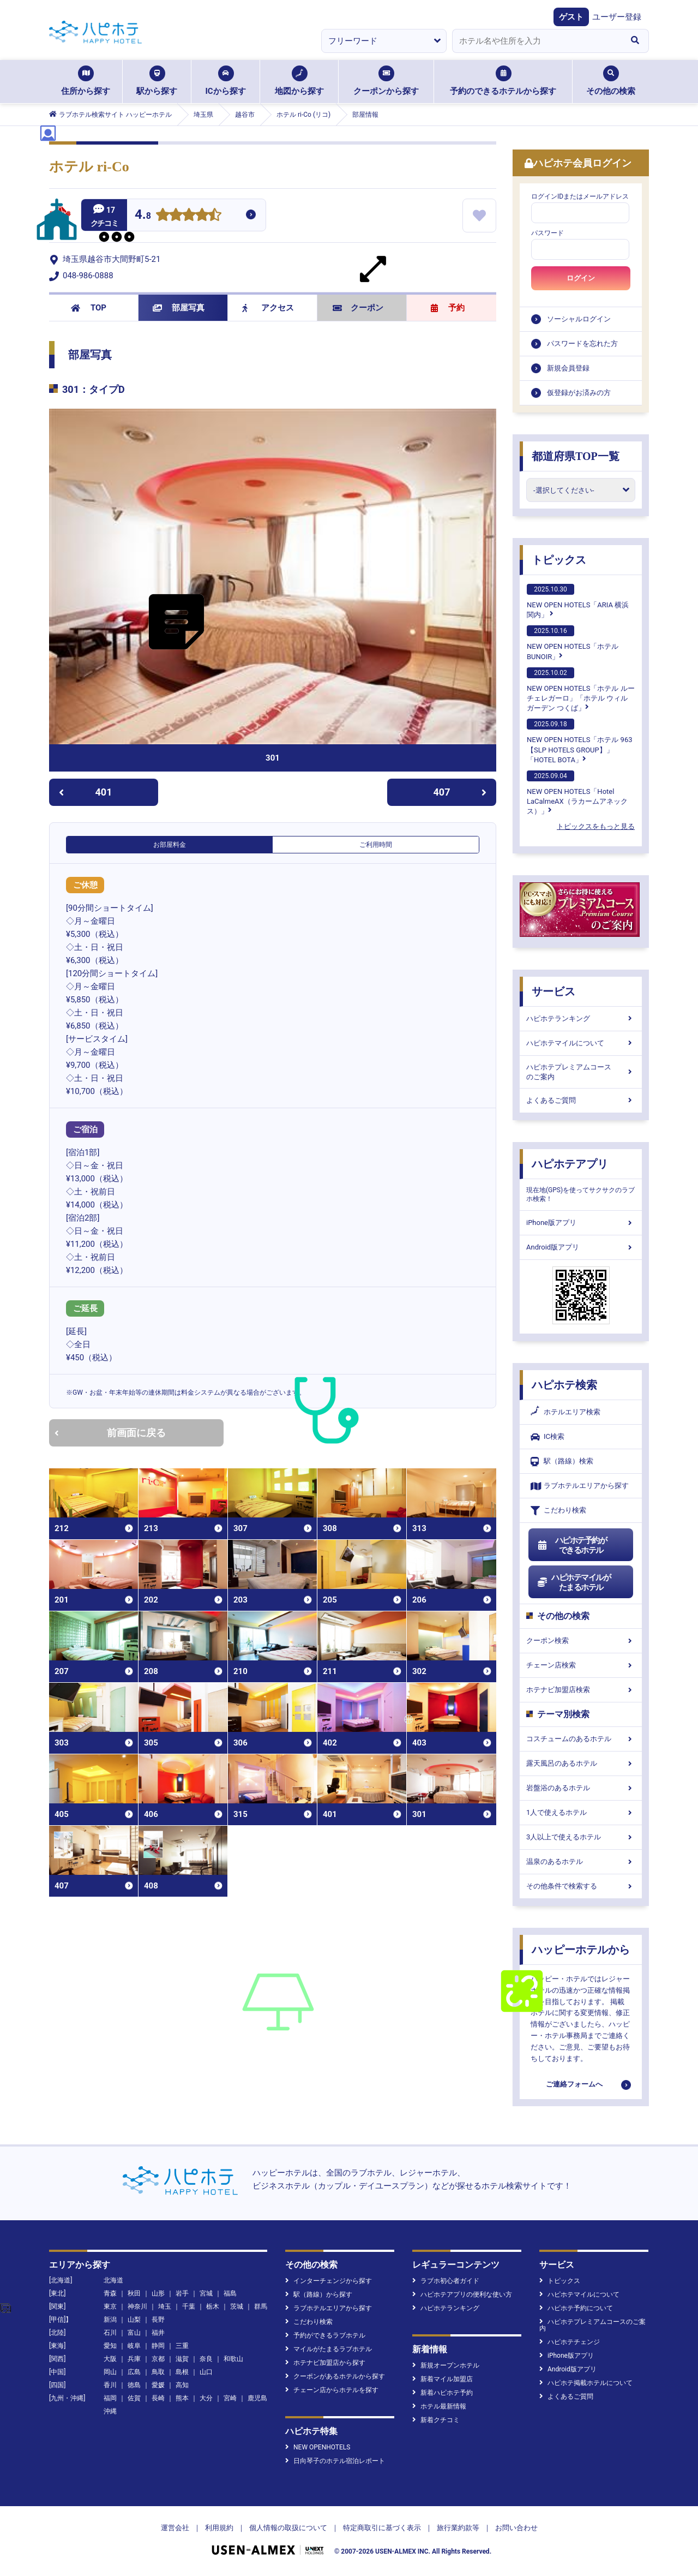  What do you see at coordinates (408, 1719) in the screenshot?
I see `access sports or basketball-related content` at bounding box center [408, 1719].